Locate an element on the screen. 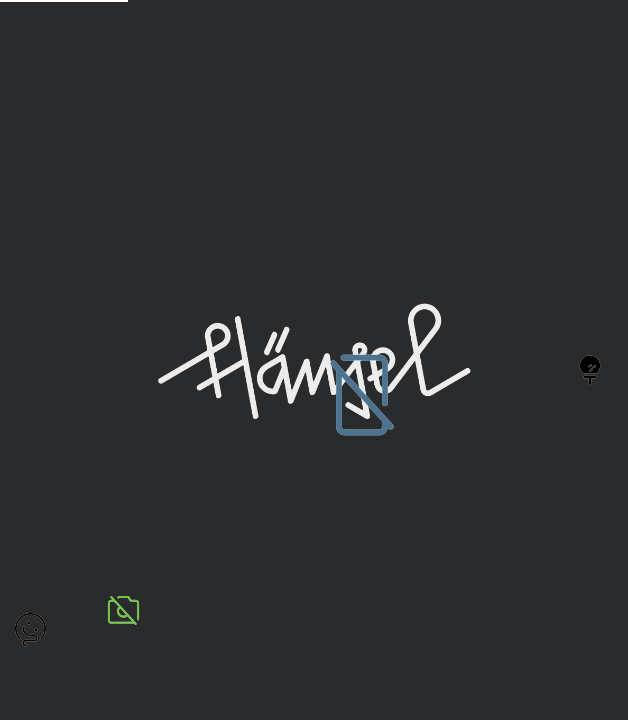 This screenshot has width=628, height=720. mobile device unavailable or disabled is located at coordinates (362, 395).